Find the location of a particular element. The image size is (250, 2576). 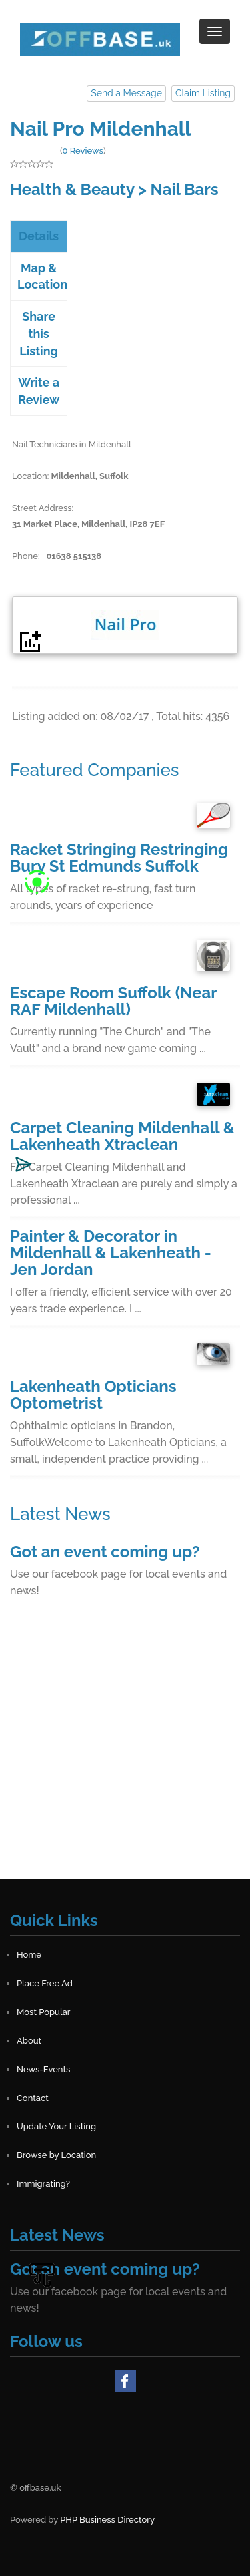

add a new chart or graph is located at coordinates (30, 642).